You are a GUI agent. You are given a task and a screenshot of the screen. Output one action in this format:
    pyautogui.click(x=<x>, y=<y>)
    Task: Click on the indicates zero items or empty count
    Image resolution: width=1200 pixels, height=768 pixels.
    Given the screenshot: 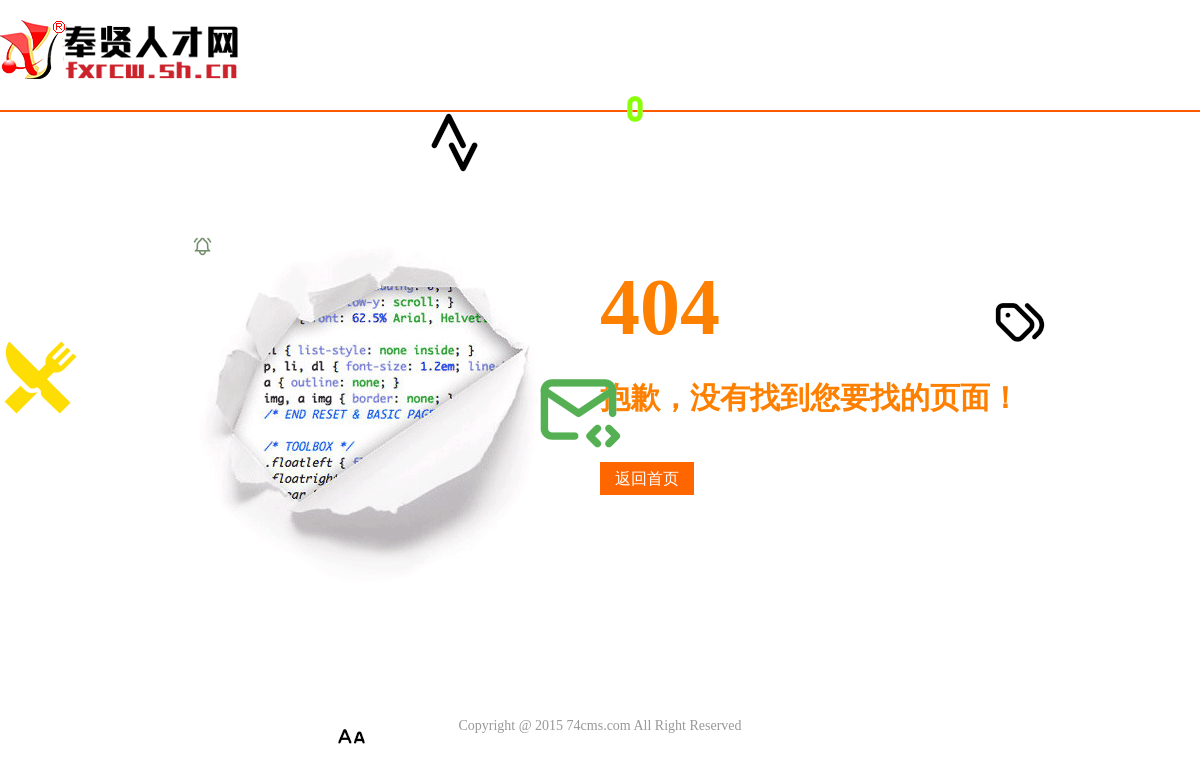 What is the action you would take?
    pyautogui.click(x=635, y=109)
    